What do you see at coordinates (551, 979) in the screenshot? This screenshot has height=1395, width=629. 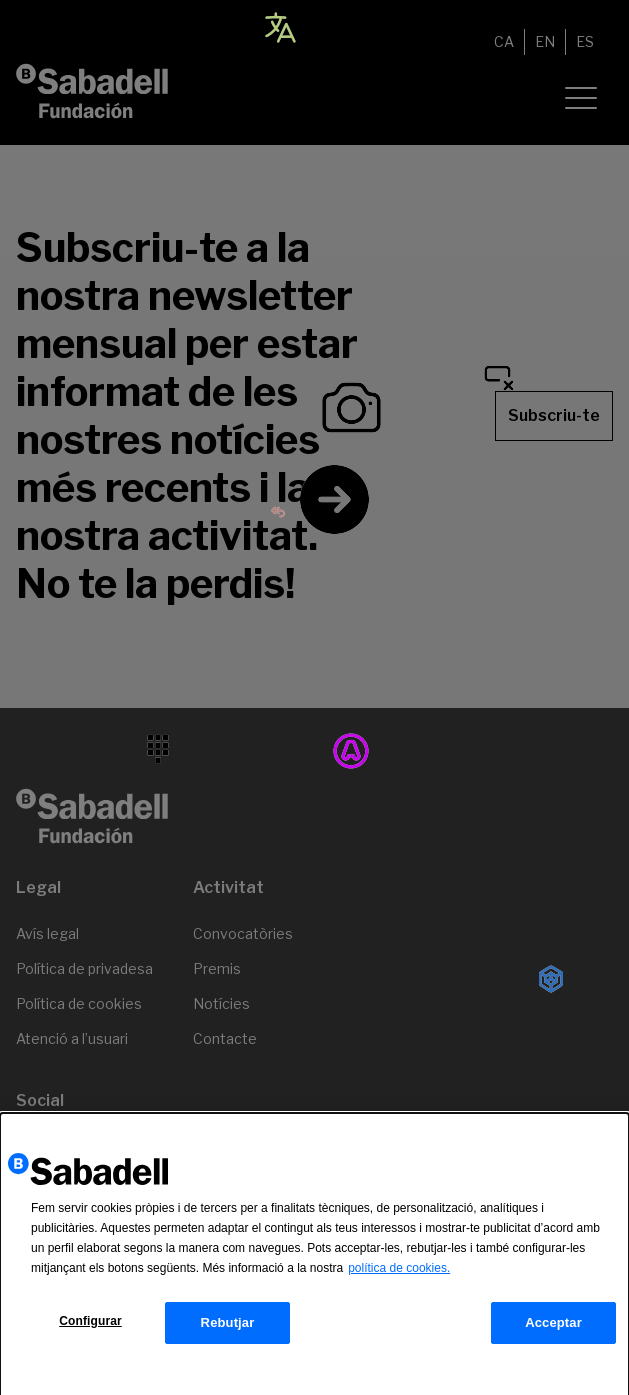 I see `view 3d model or object` at bounding box center [551, 979].